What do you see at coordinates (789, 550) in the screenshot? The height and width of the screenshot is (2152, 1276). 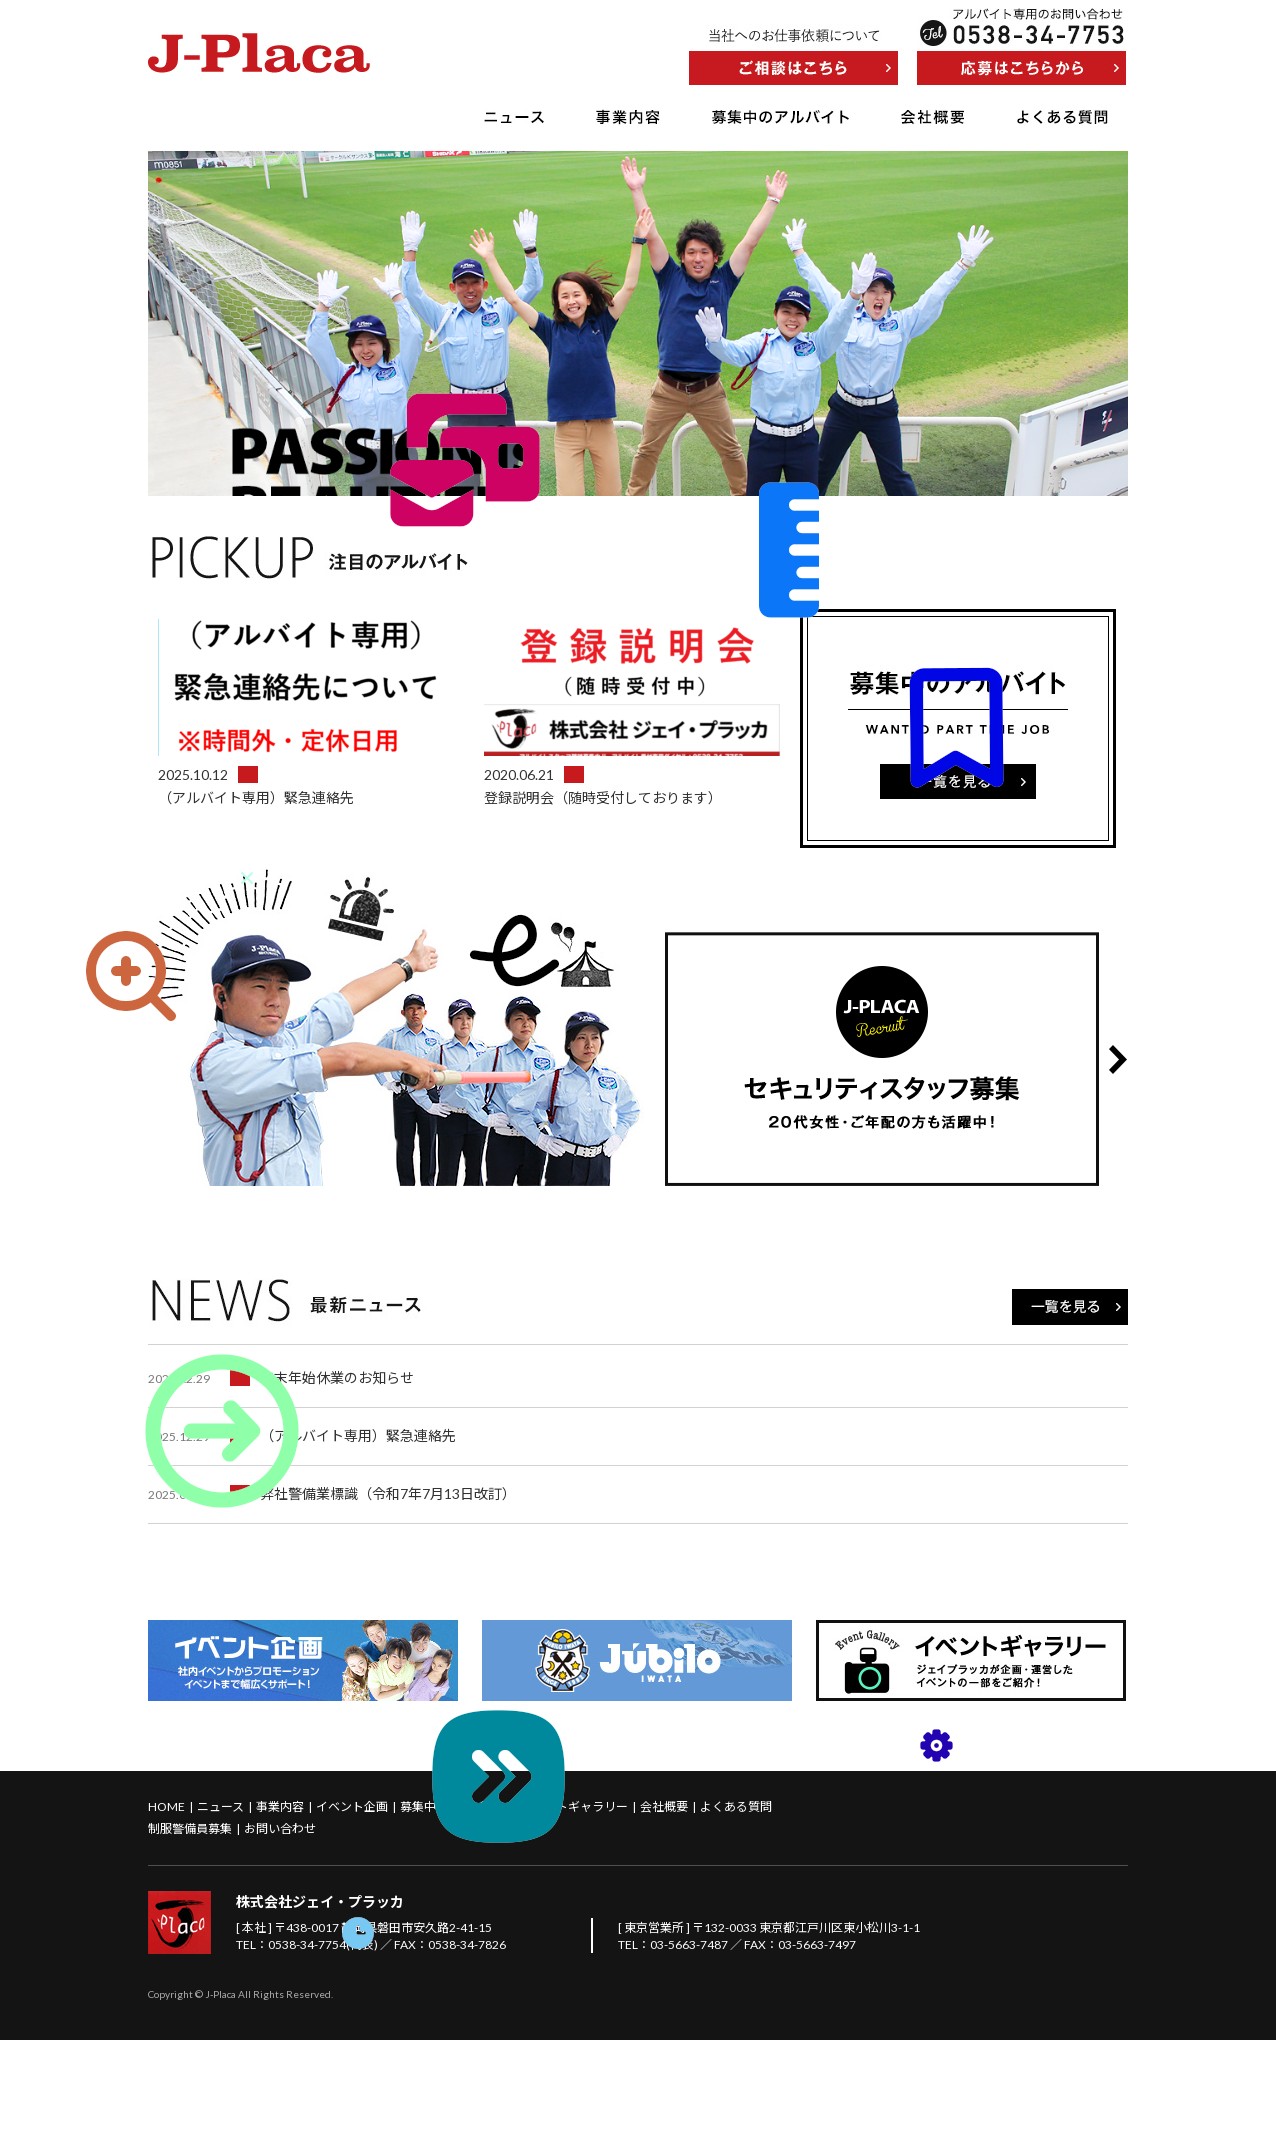 I see `measure vertical height or length` at bounding box center [789, 550].